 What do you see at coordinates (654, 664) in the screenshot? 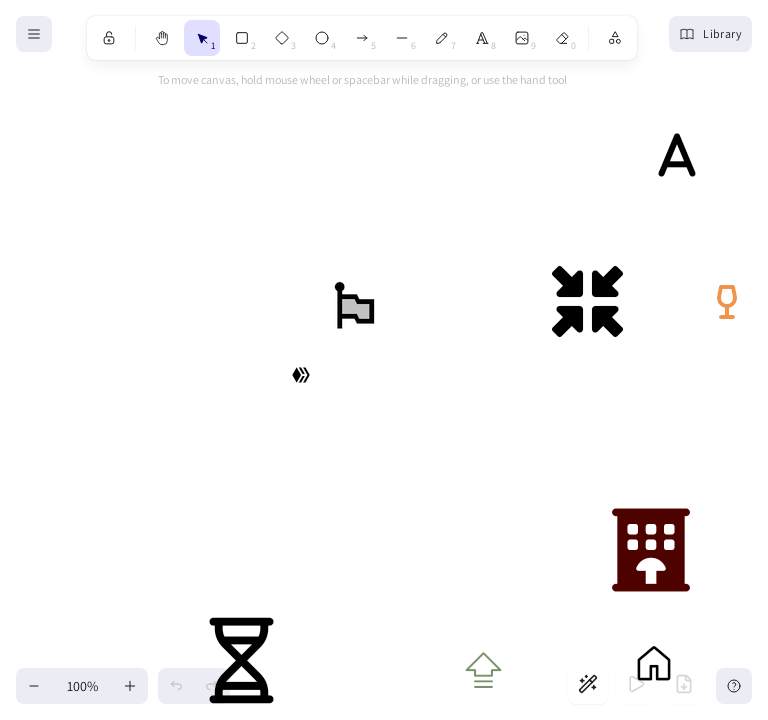
I see `navigate to home screen` at bounding box center [654, 664].